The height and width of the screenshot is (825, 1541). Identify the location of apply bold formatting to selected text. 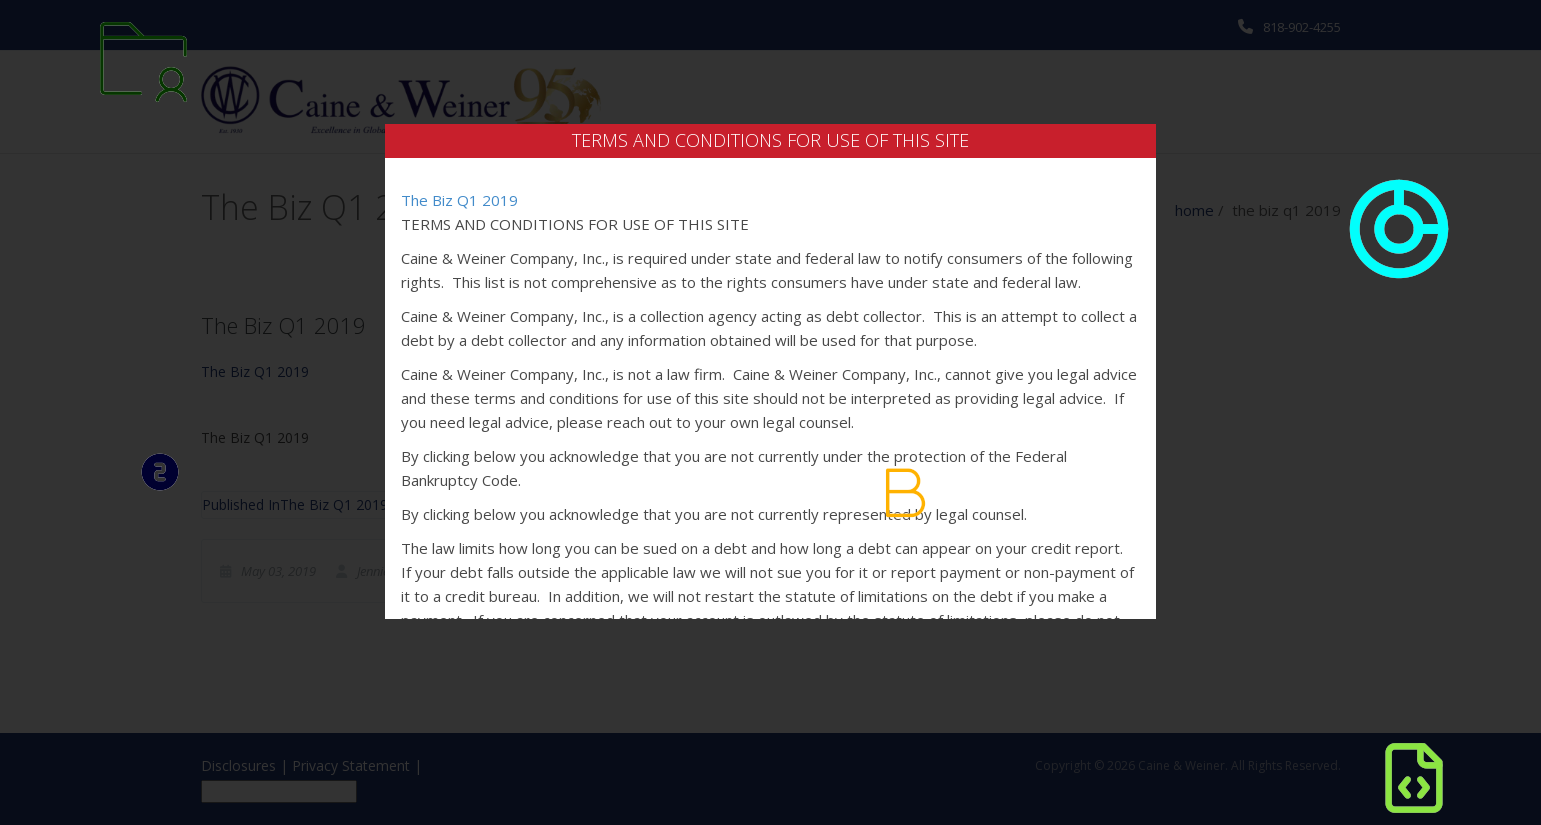
(902, 494).